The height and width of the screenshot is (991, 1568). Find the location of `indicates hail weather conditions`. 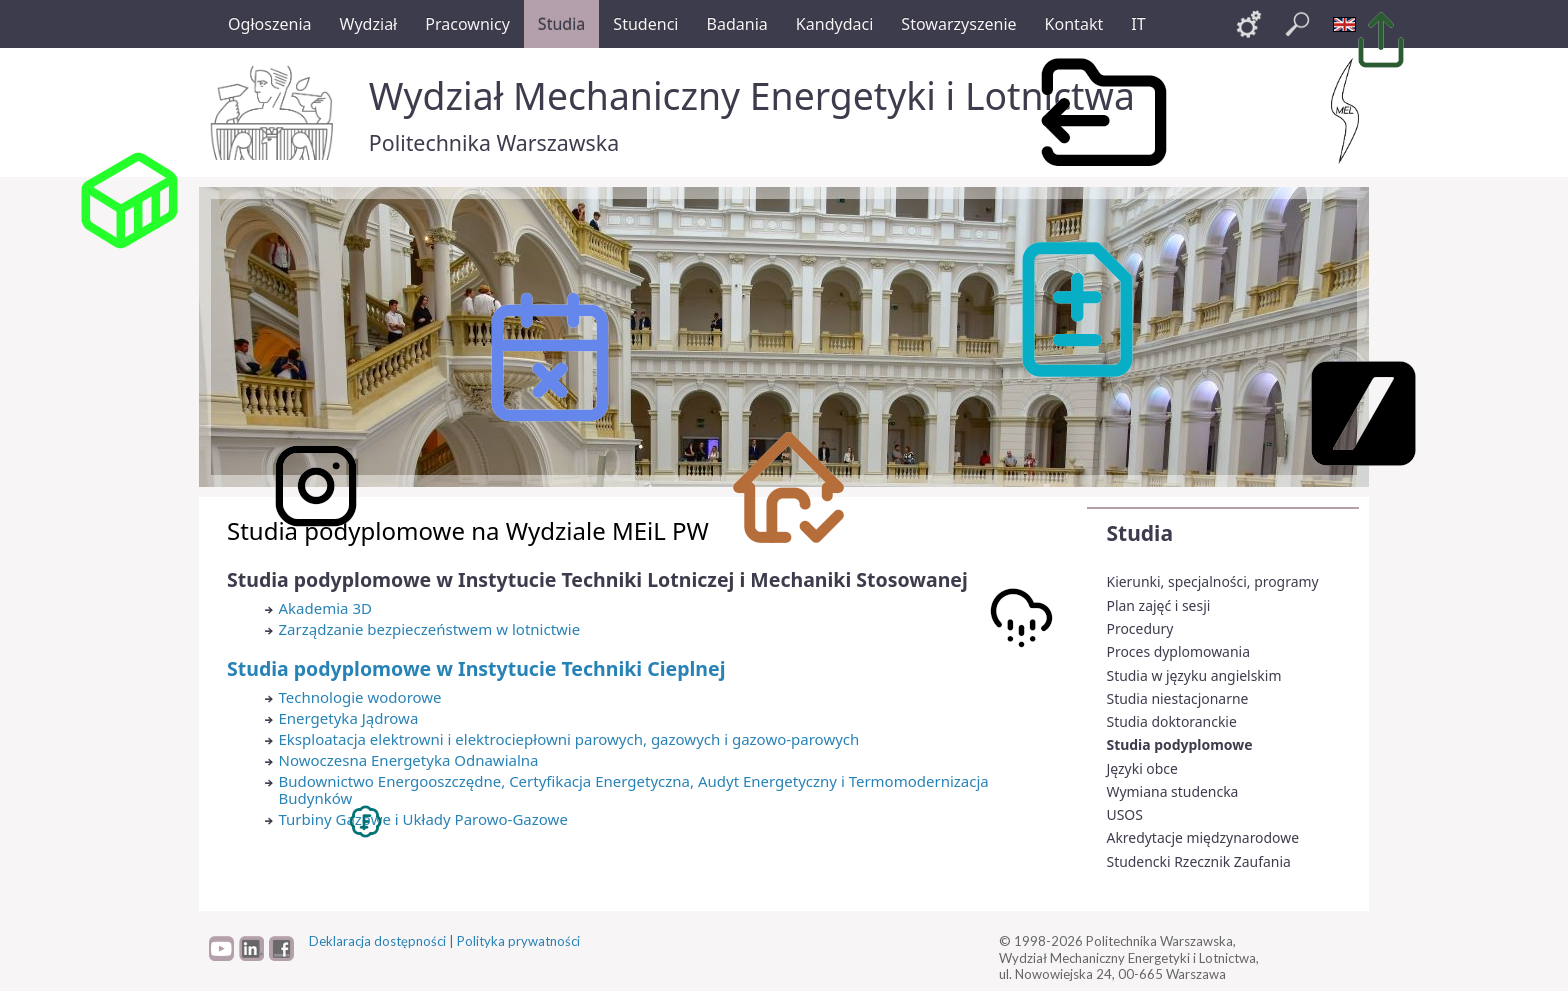

indicates hail weather conditions is located at coordinates (1021, 616).